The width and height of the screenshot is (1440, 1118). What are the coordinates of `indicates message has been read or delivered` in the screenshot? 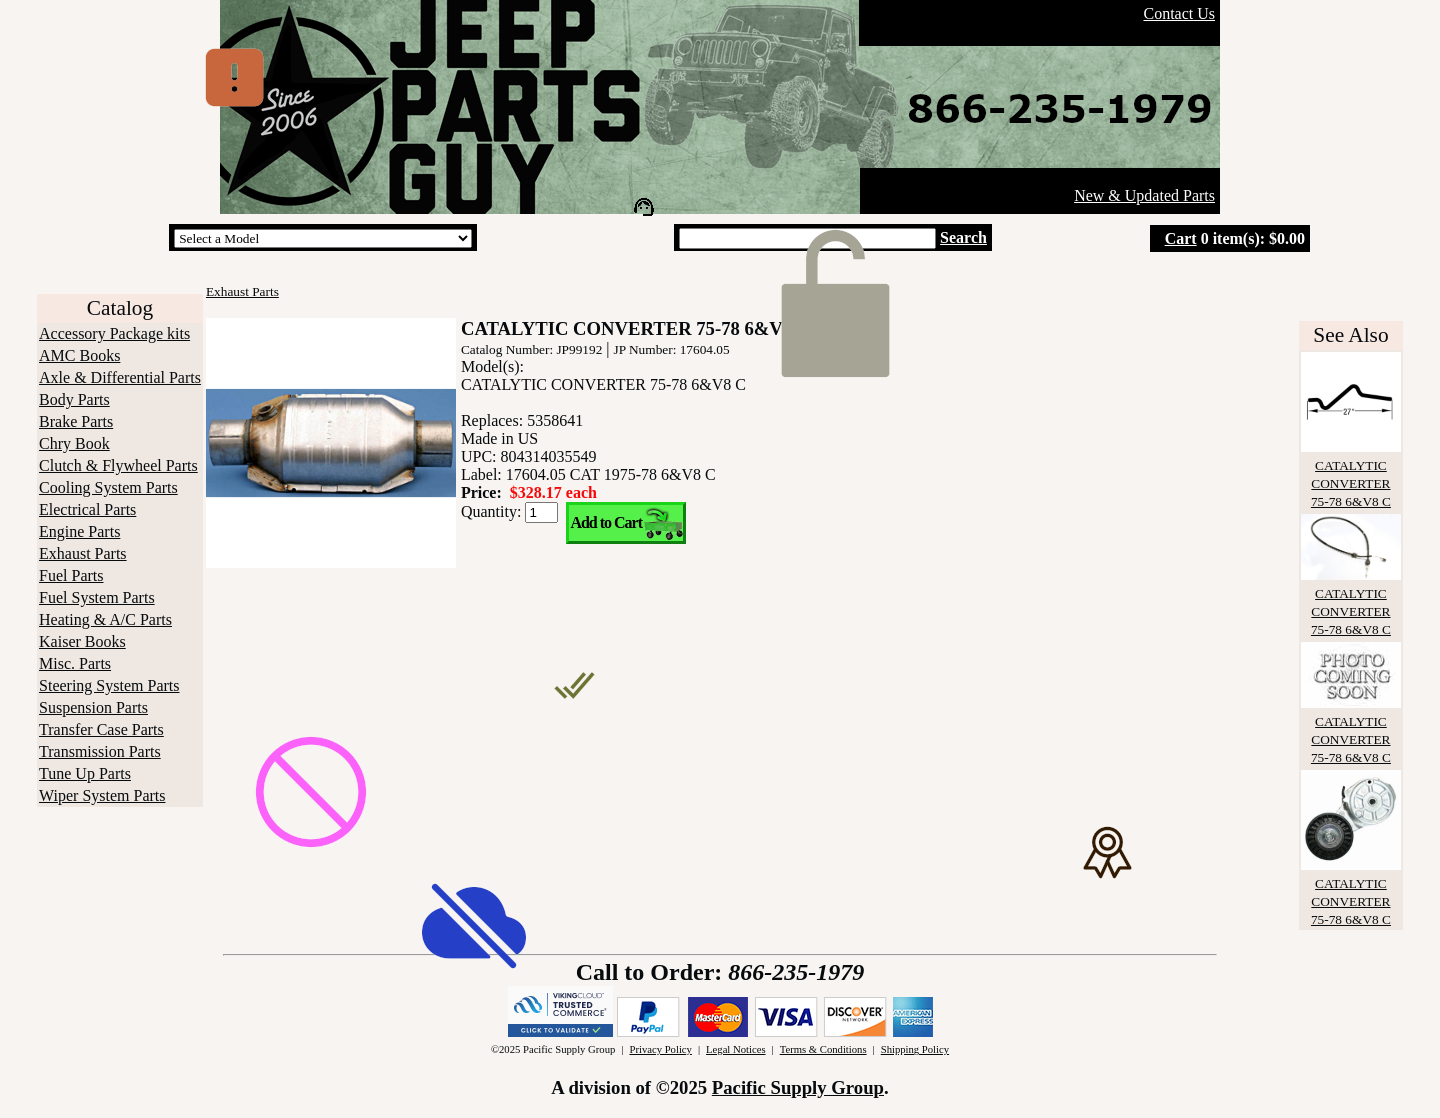 It's located at (574, 685).